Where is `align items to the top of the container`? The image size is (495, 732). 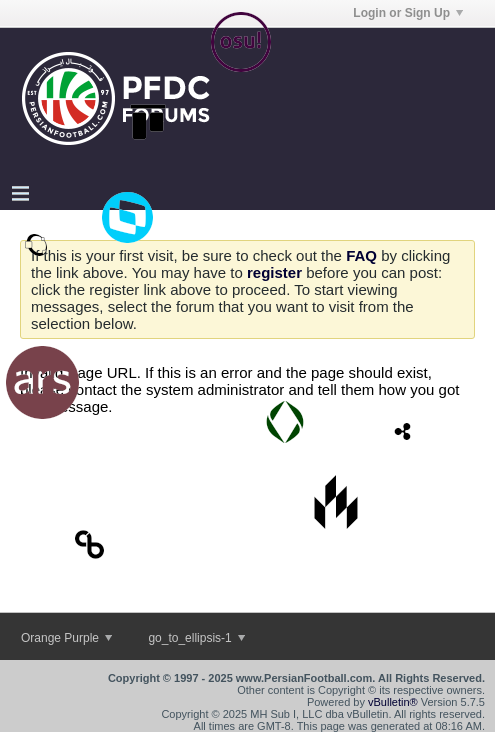
align items to the top of the container is located at coordinates (148, 122).